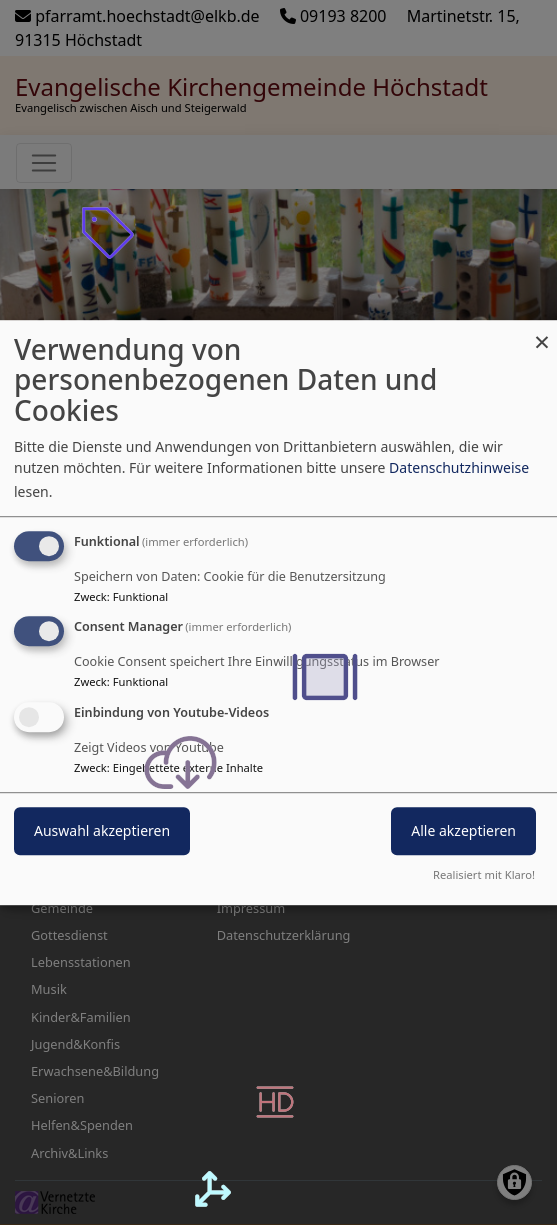  I want to click on access 3D vector or axis controls, so click(211, 1191).